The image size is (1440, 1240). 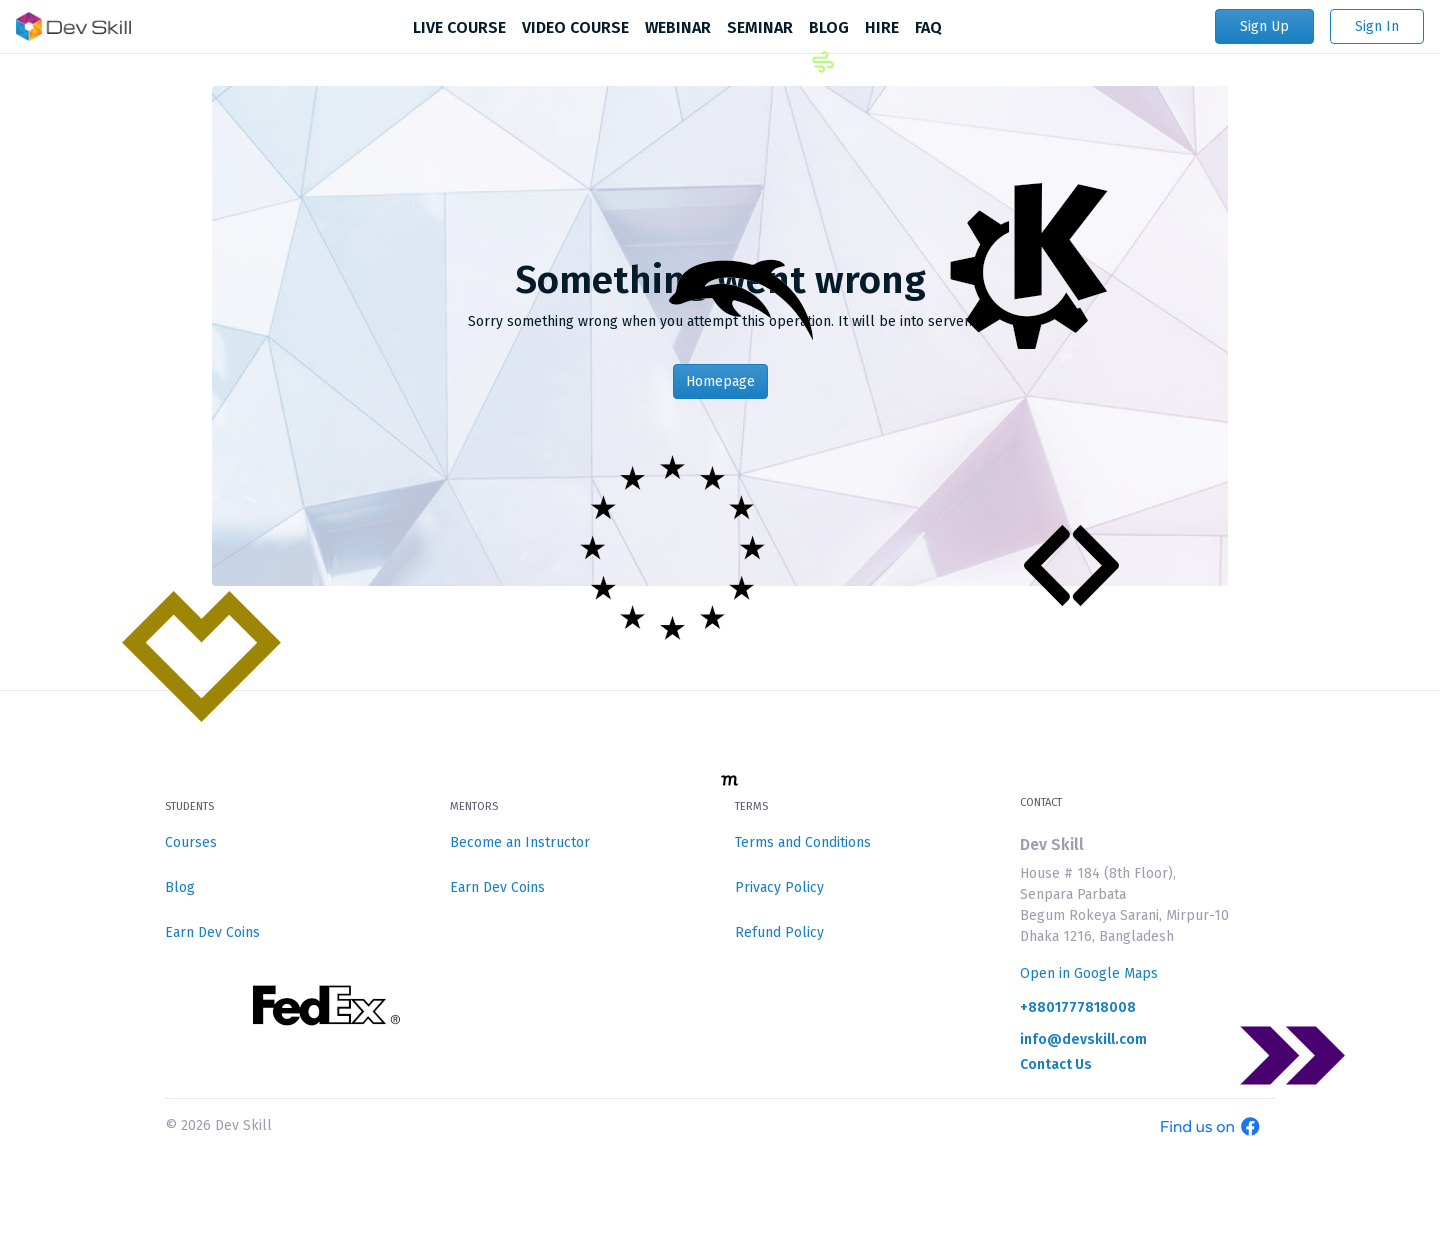 I want to click on open the Spreadshirt app or website, so click(x=201, y=656).